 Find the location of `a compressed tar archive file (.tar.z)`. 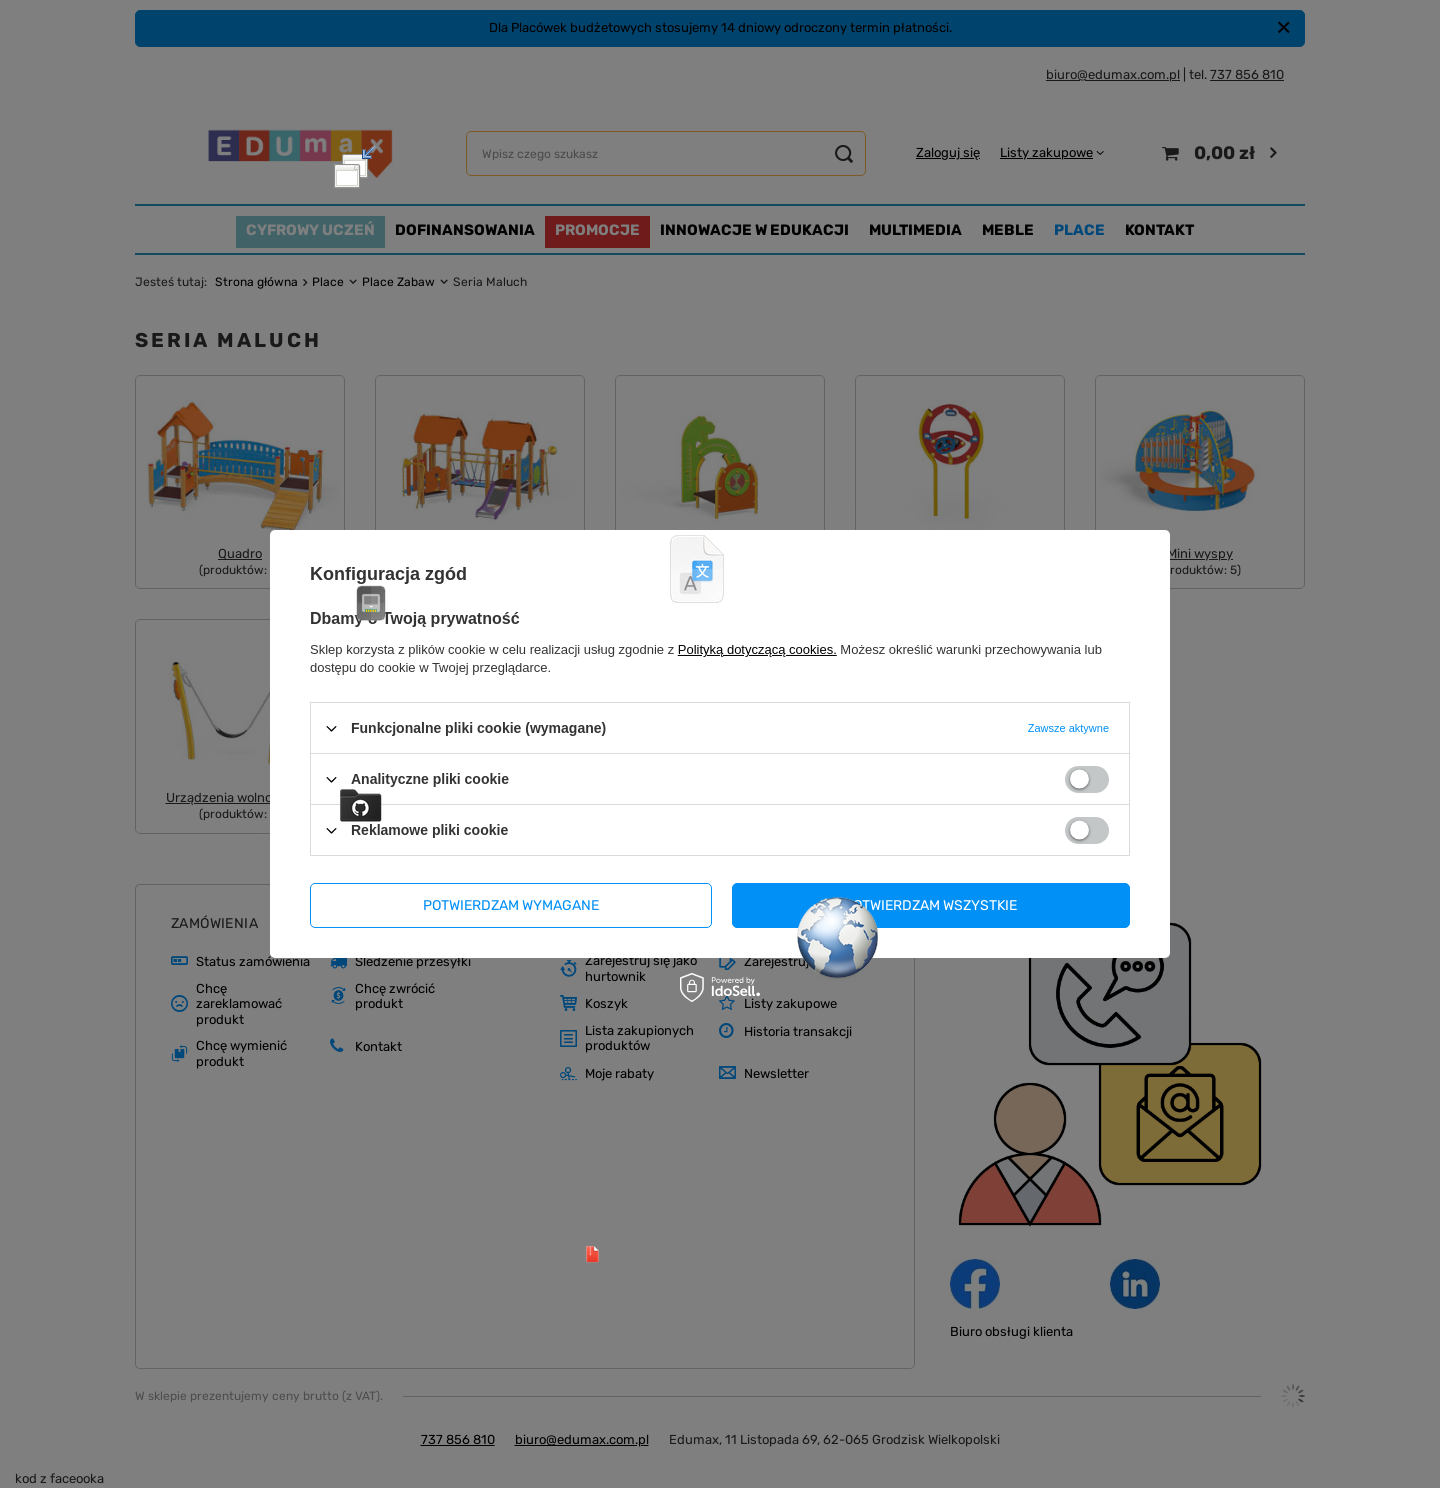

a compressed tar archive file (.tar.z) is located at coordinates (592, 1254).